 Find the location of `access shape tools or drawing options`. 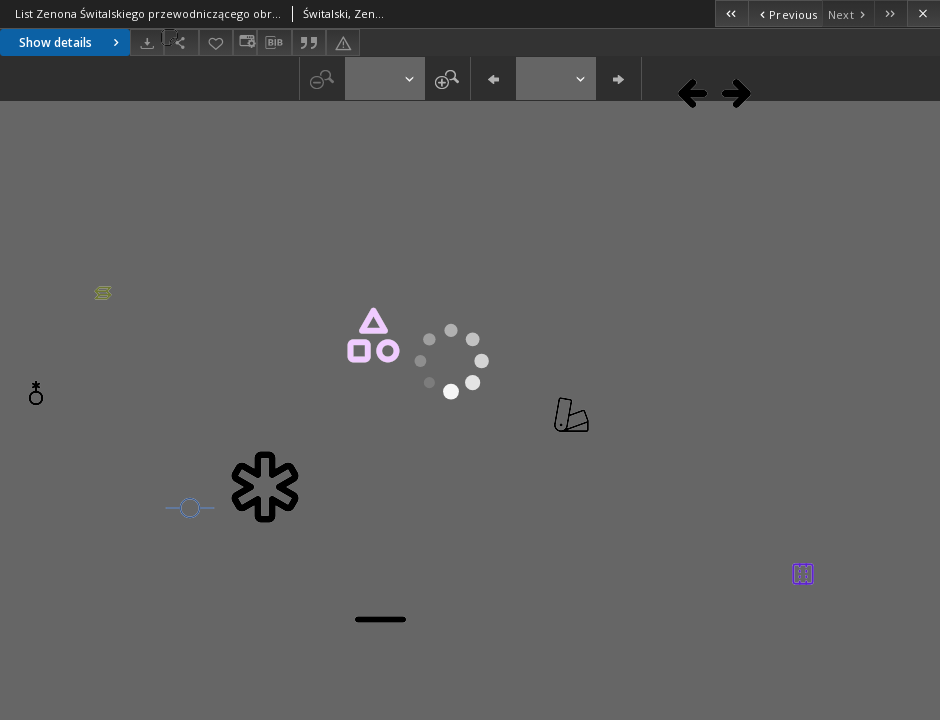

access shape tools or drawing options is located at coordinates (373, 336).